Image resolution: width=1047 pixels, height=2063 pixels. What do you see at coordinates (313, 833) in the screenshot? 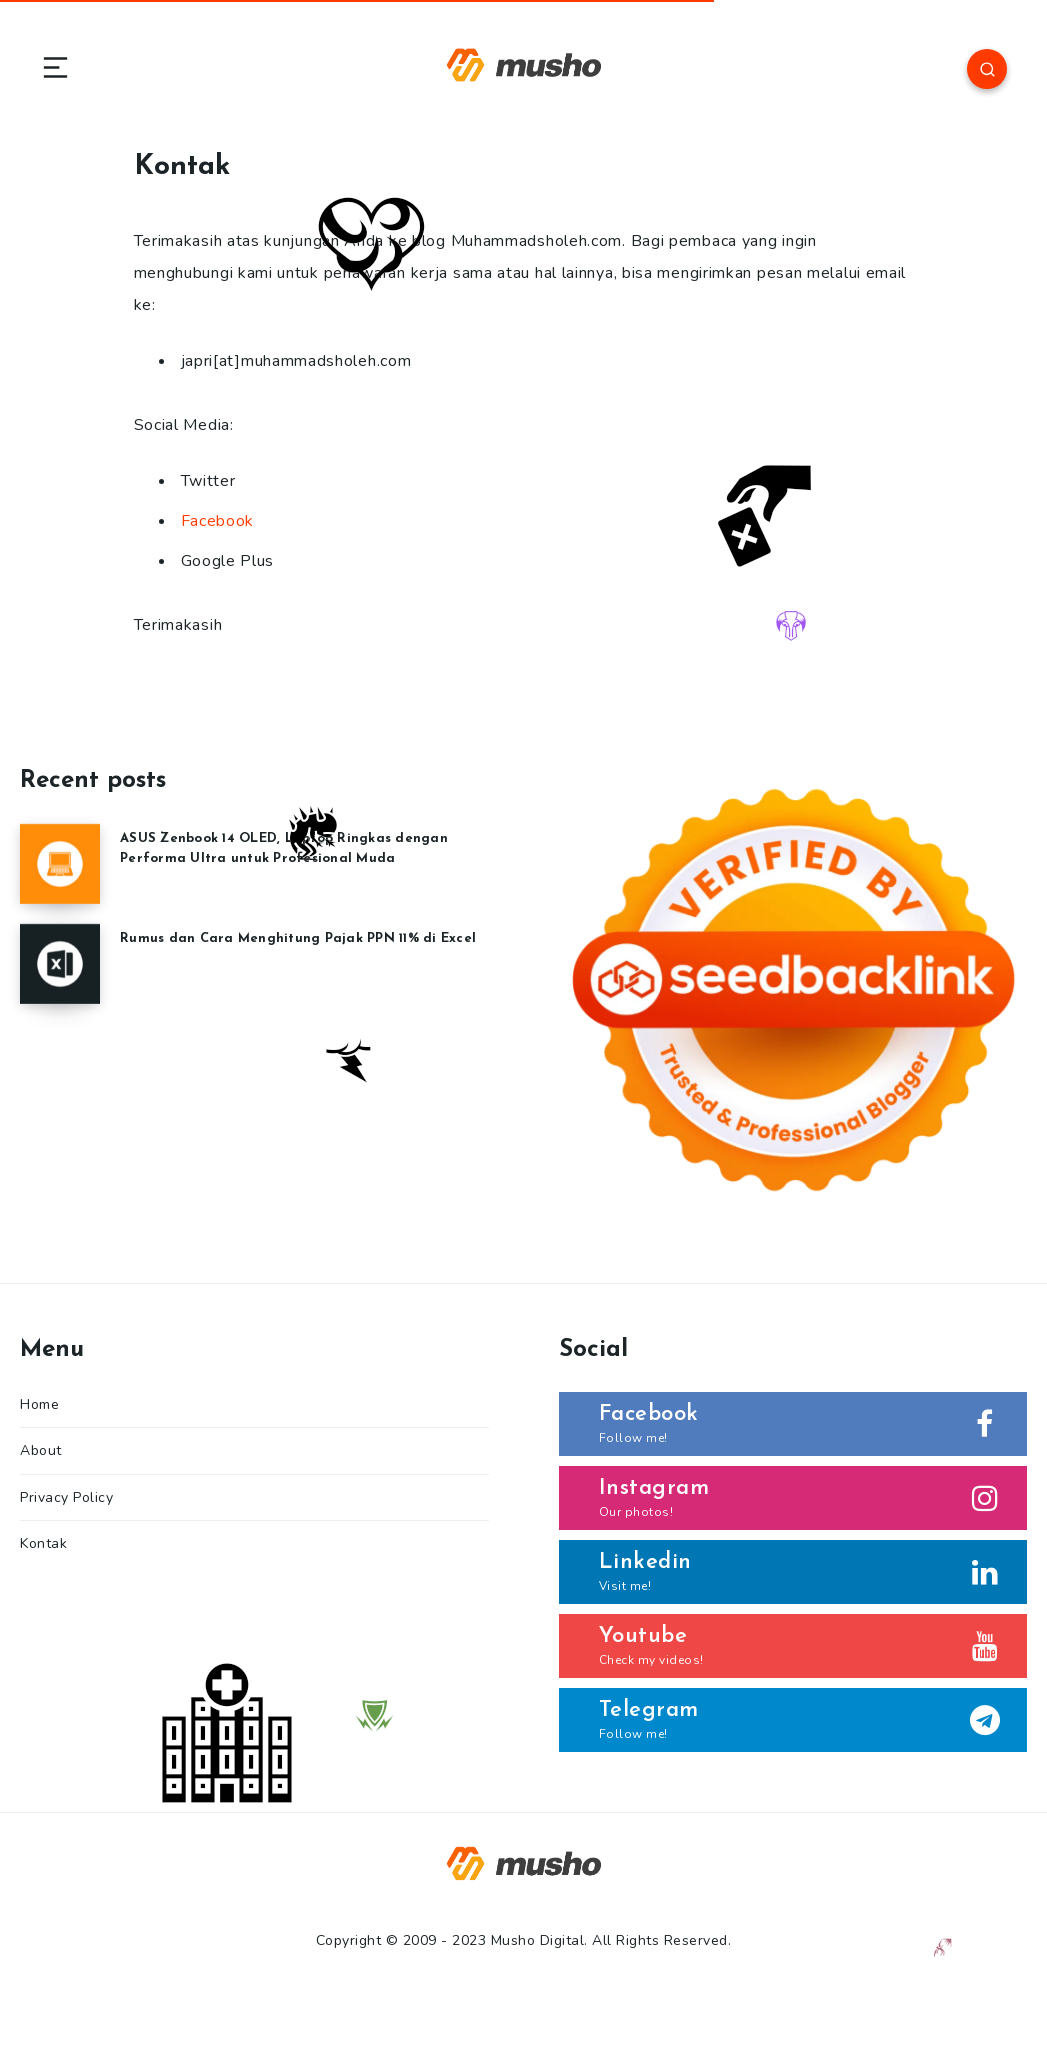
I see `select troglodyte character or creature class` at bounding box center [313, 833].